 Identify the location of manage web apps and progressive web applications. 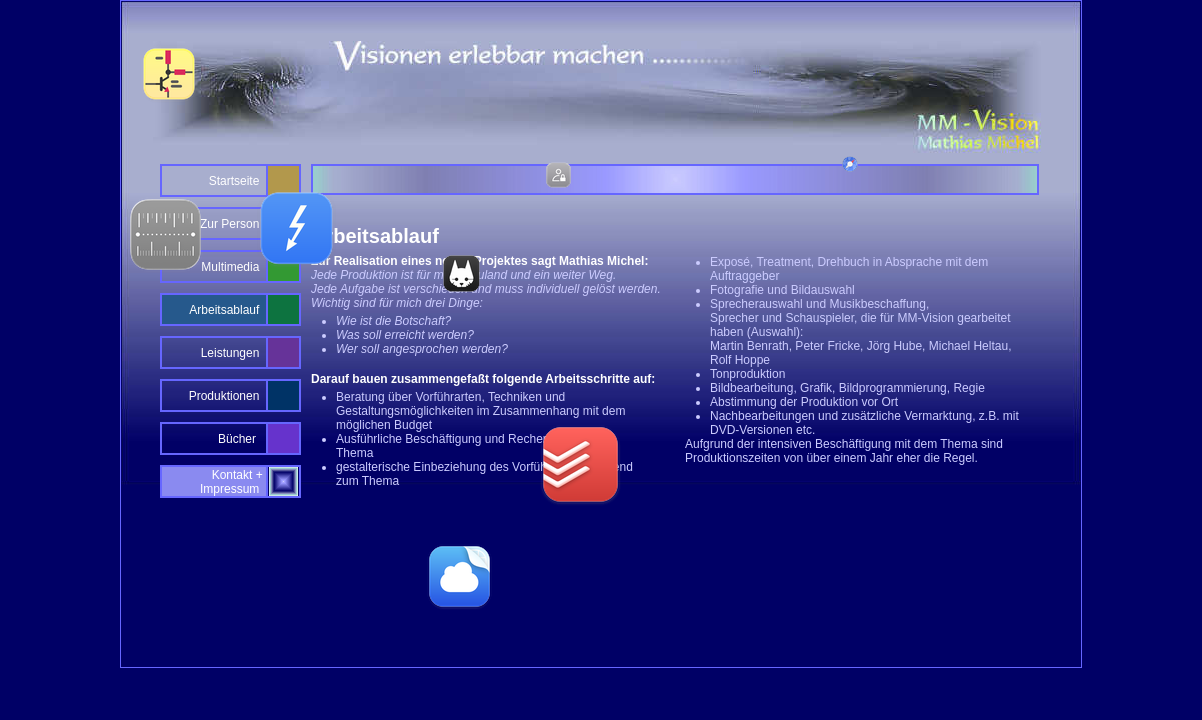
(459, 576).